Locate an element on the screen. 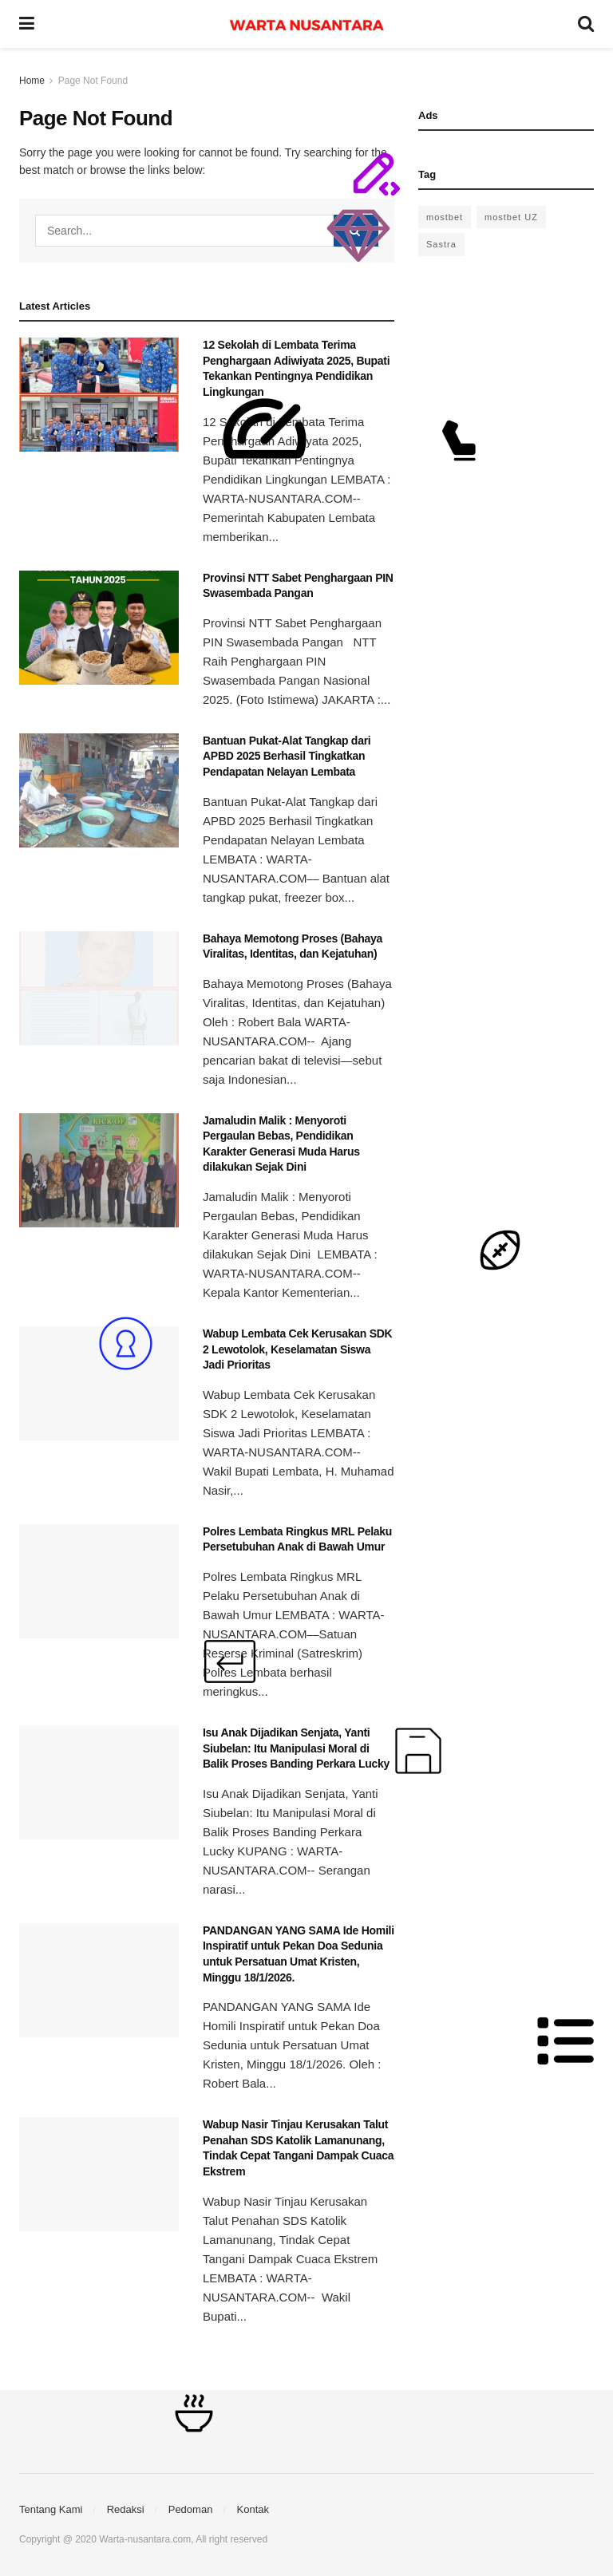 This screenshot has width=613, height=2576. press enter or return key is located at coordinates (230, 1661).